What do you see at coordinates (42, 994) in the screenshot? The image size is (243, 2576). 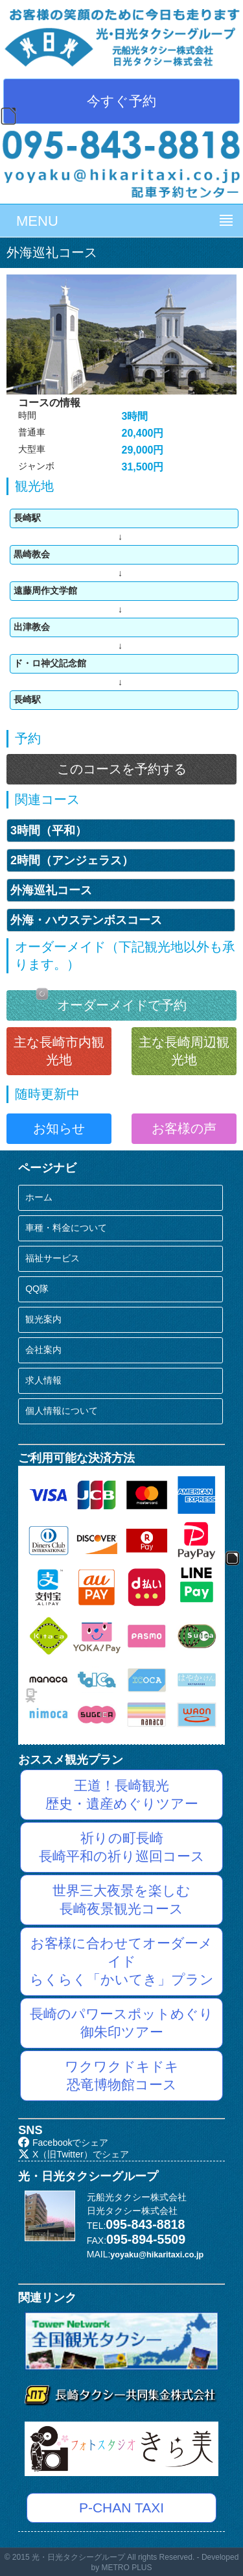 I see `access startup screen or boot settings` at bounding box center [42, 994].